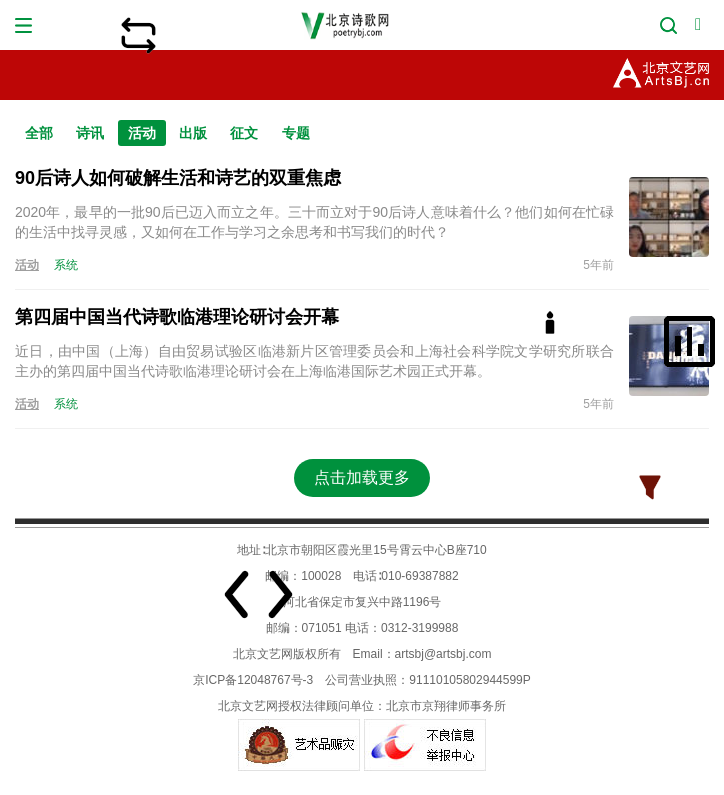 This screenshot has width=724, height=795. Describe the element at coordinates (689, 341) in the screenshot. I see `view poll results` at that location.